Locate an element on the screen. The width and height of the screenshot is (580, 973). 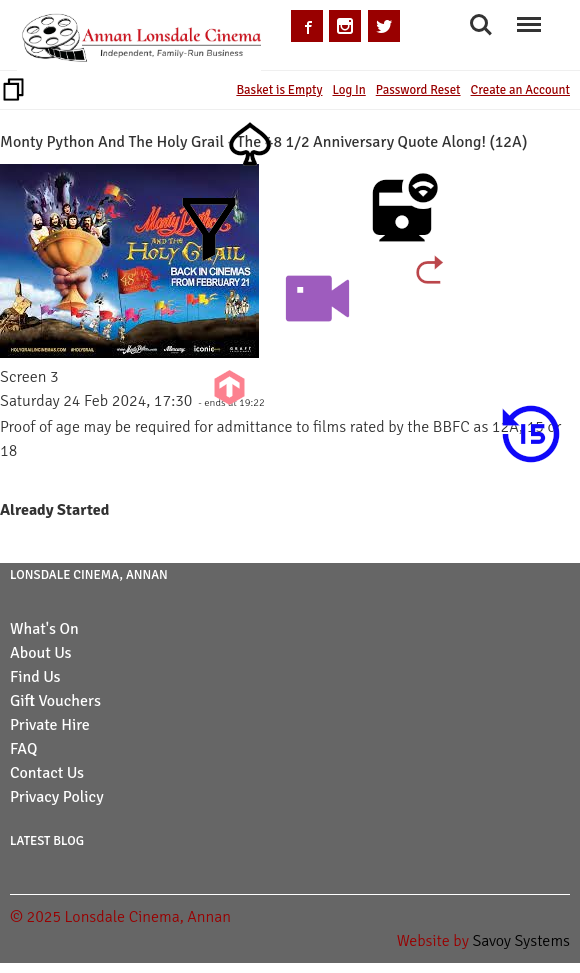
rewind 15 seconds is located at coordinates (531, 434).